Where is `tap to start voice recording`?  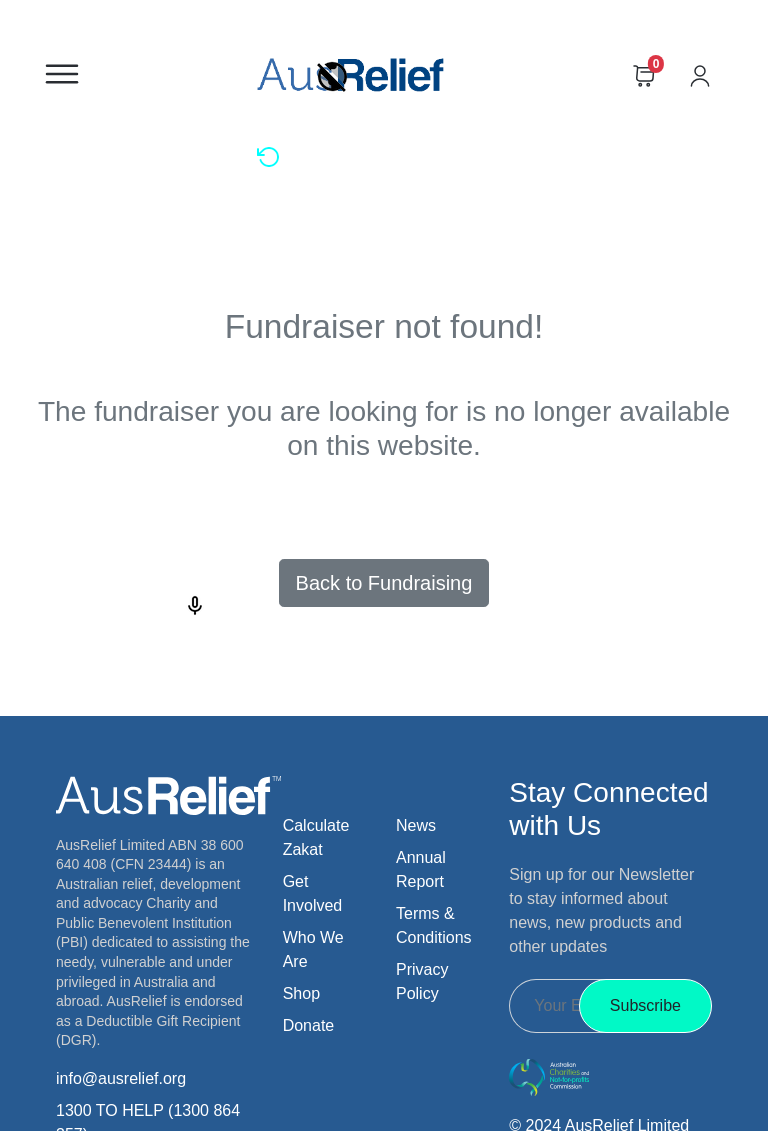
tap to start voice recording is located at coordinates (195, 606).